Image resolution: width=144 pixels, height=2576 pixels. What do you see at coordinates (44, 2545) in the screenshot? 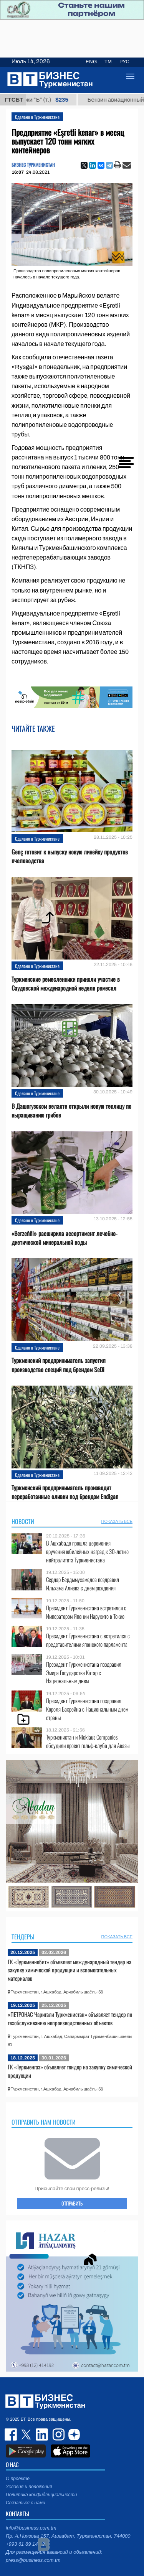
I see `open your contacts list` at bounding box center [44, 2545].